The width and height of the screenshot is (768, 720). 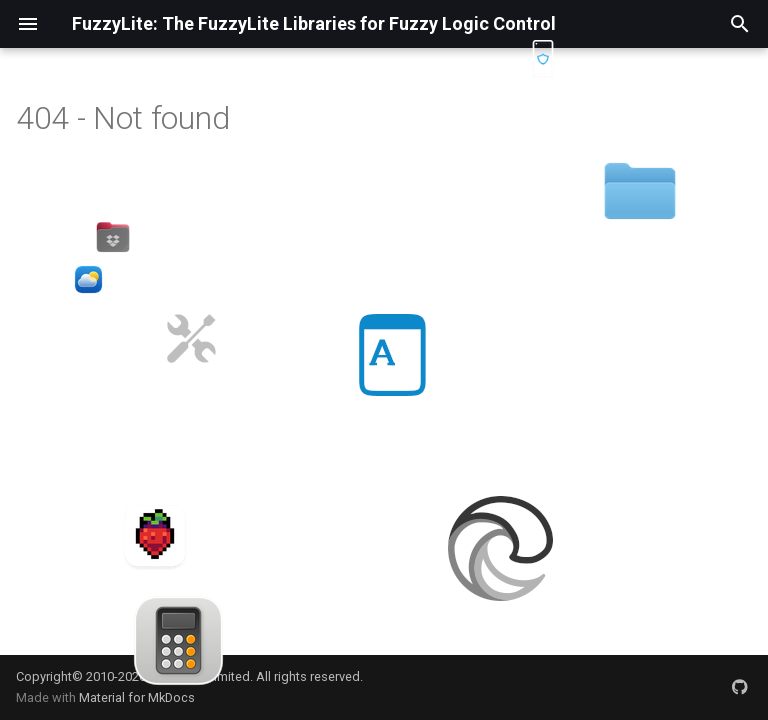 What do you see at coordinates (88, 279) in the screenshot?
I see `open the weather app` at bounding box center [88, 279].